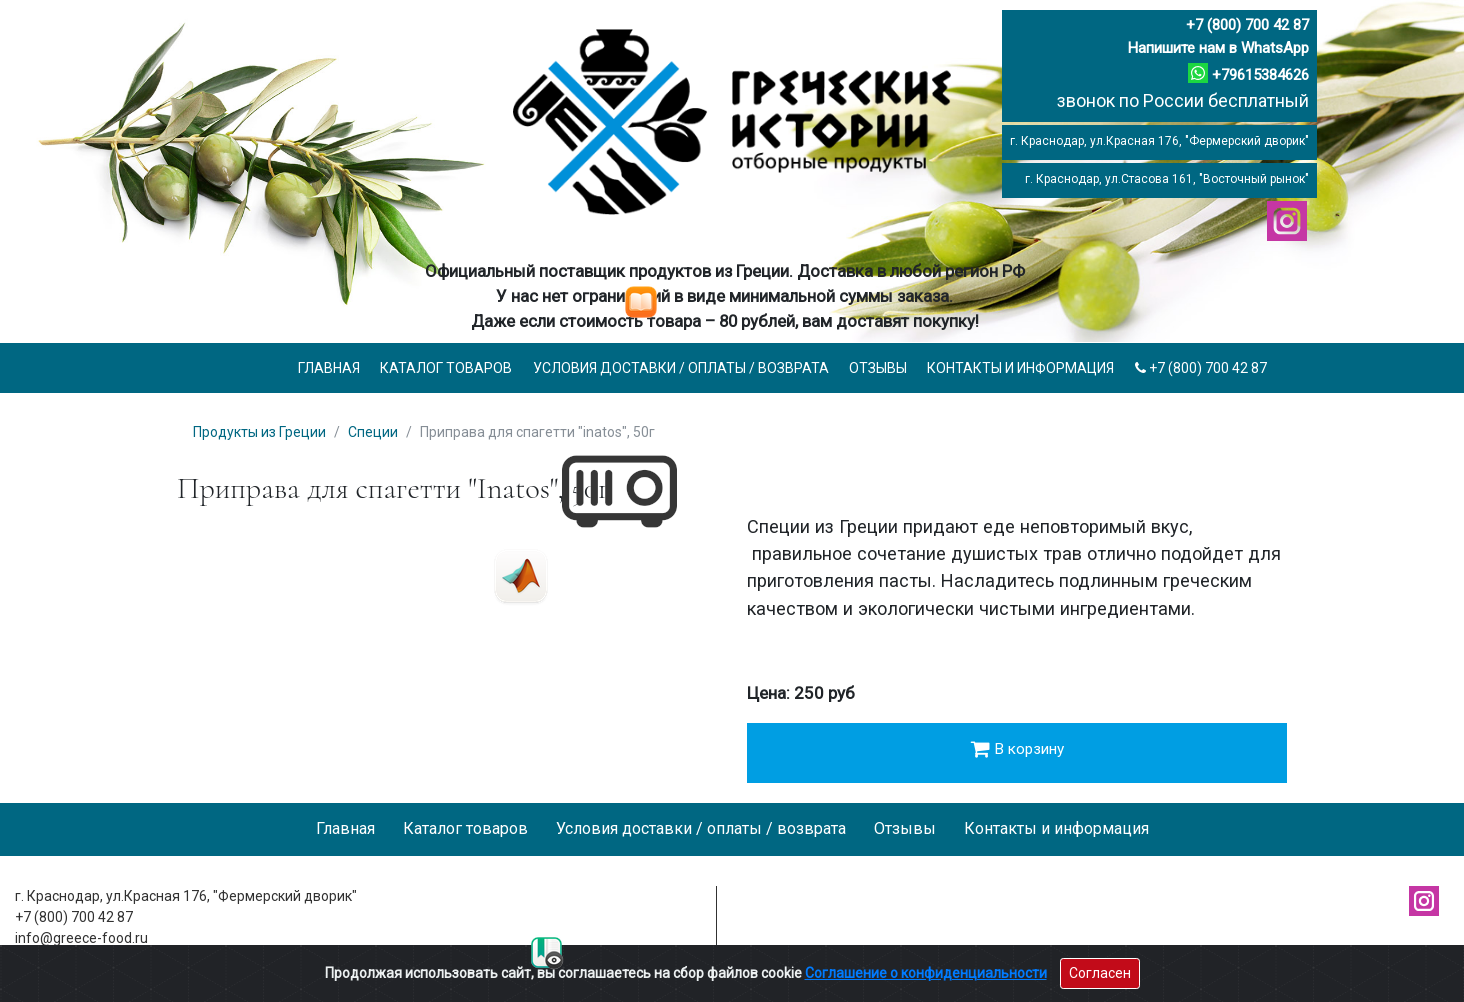 Image resolution: width=1464 pixels, height=1002 pixels. I want to click on open calibre e-book viewer, so click(546, 952).